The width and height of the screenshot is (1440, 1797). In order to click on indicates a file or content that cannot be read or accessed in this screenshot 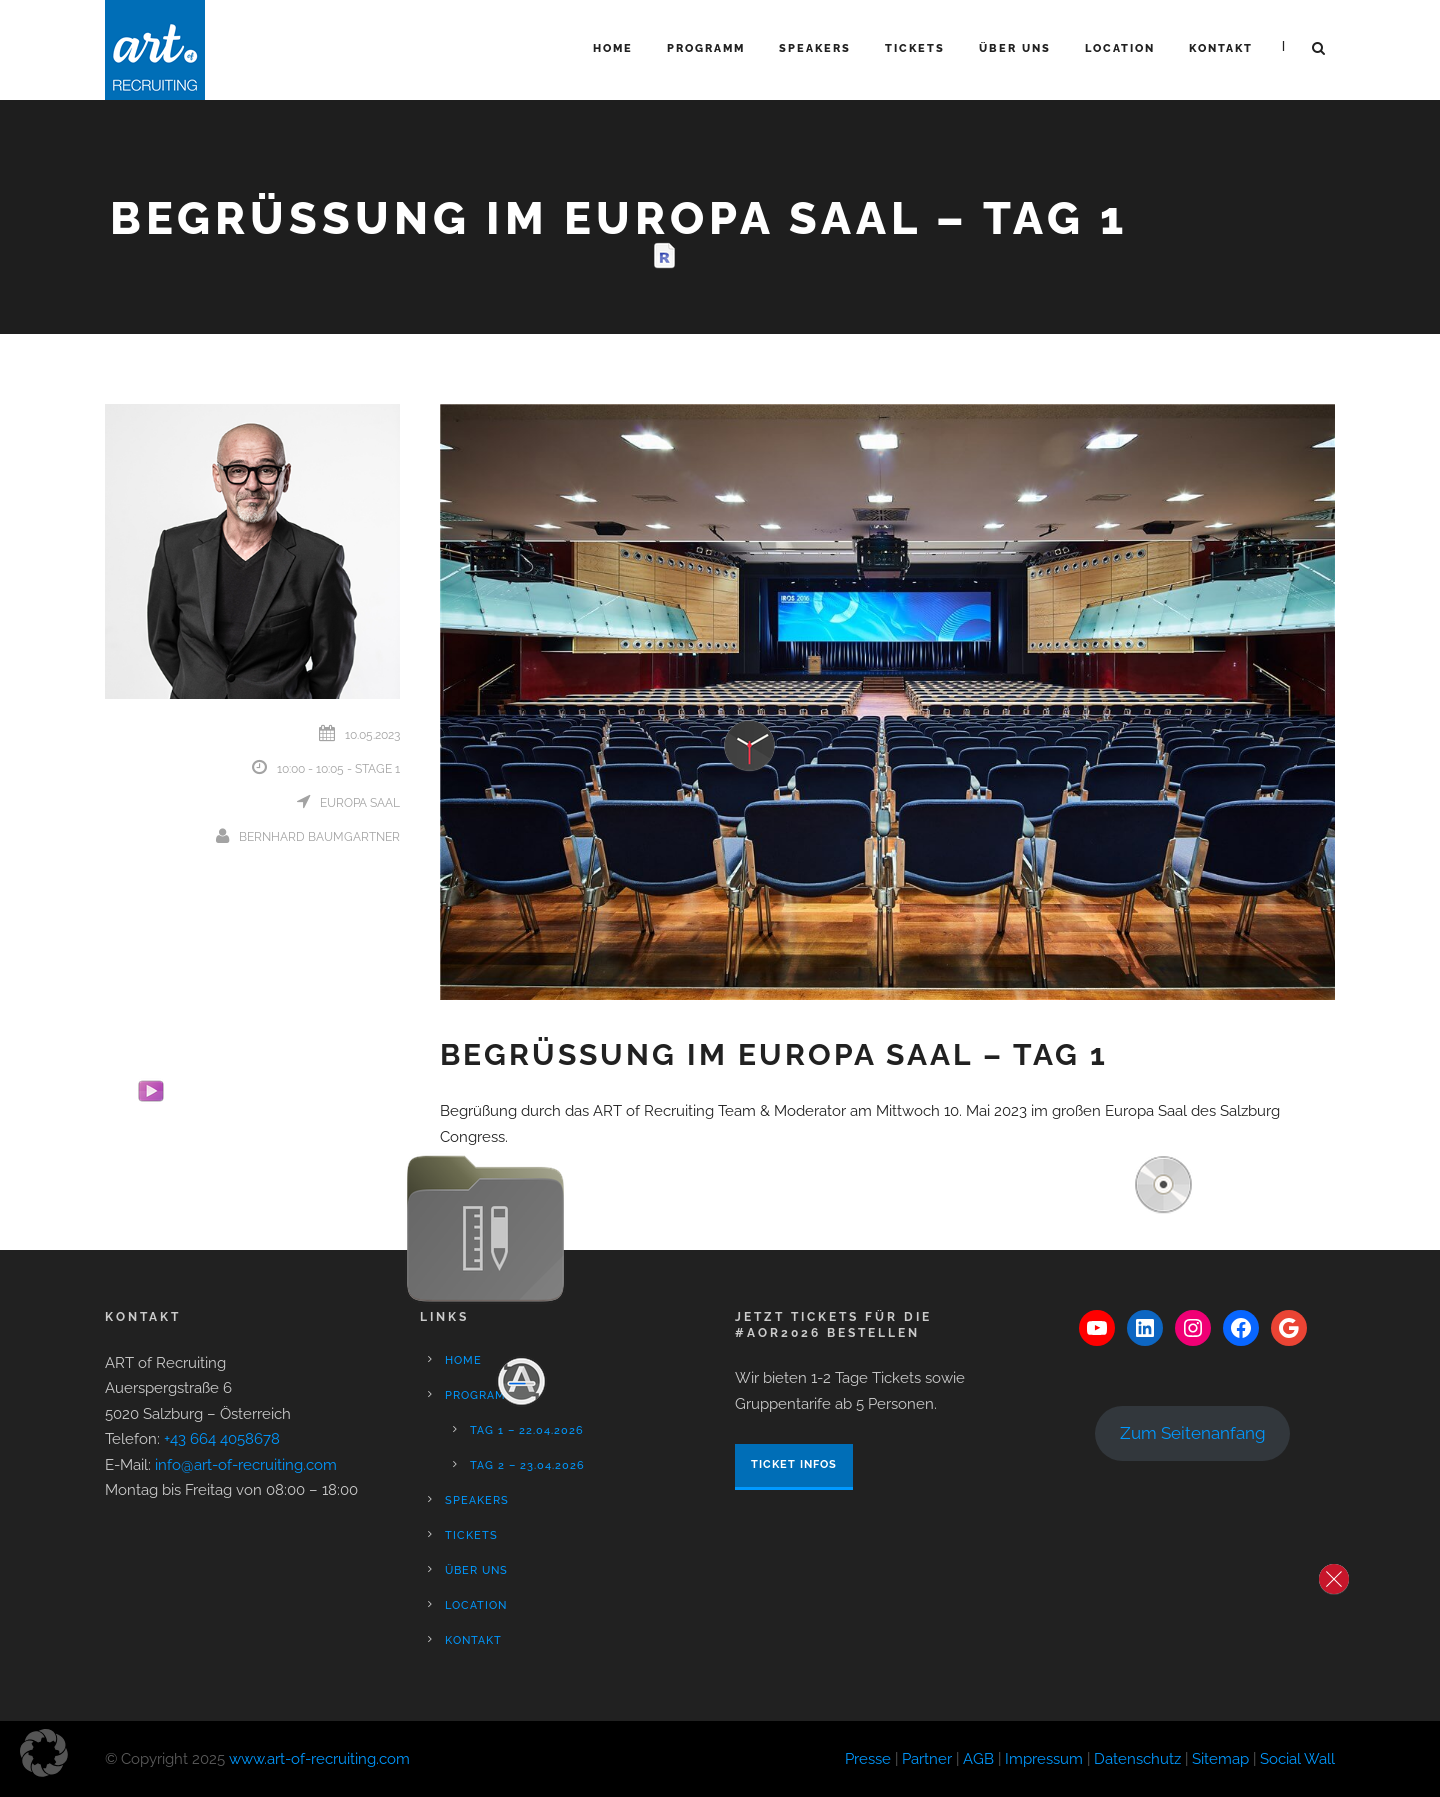, I will do `click(1334, 1579)`.